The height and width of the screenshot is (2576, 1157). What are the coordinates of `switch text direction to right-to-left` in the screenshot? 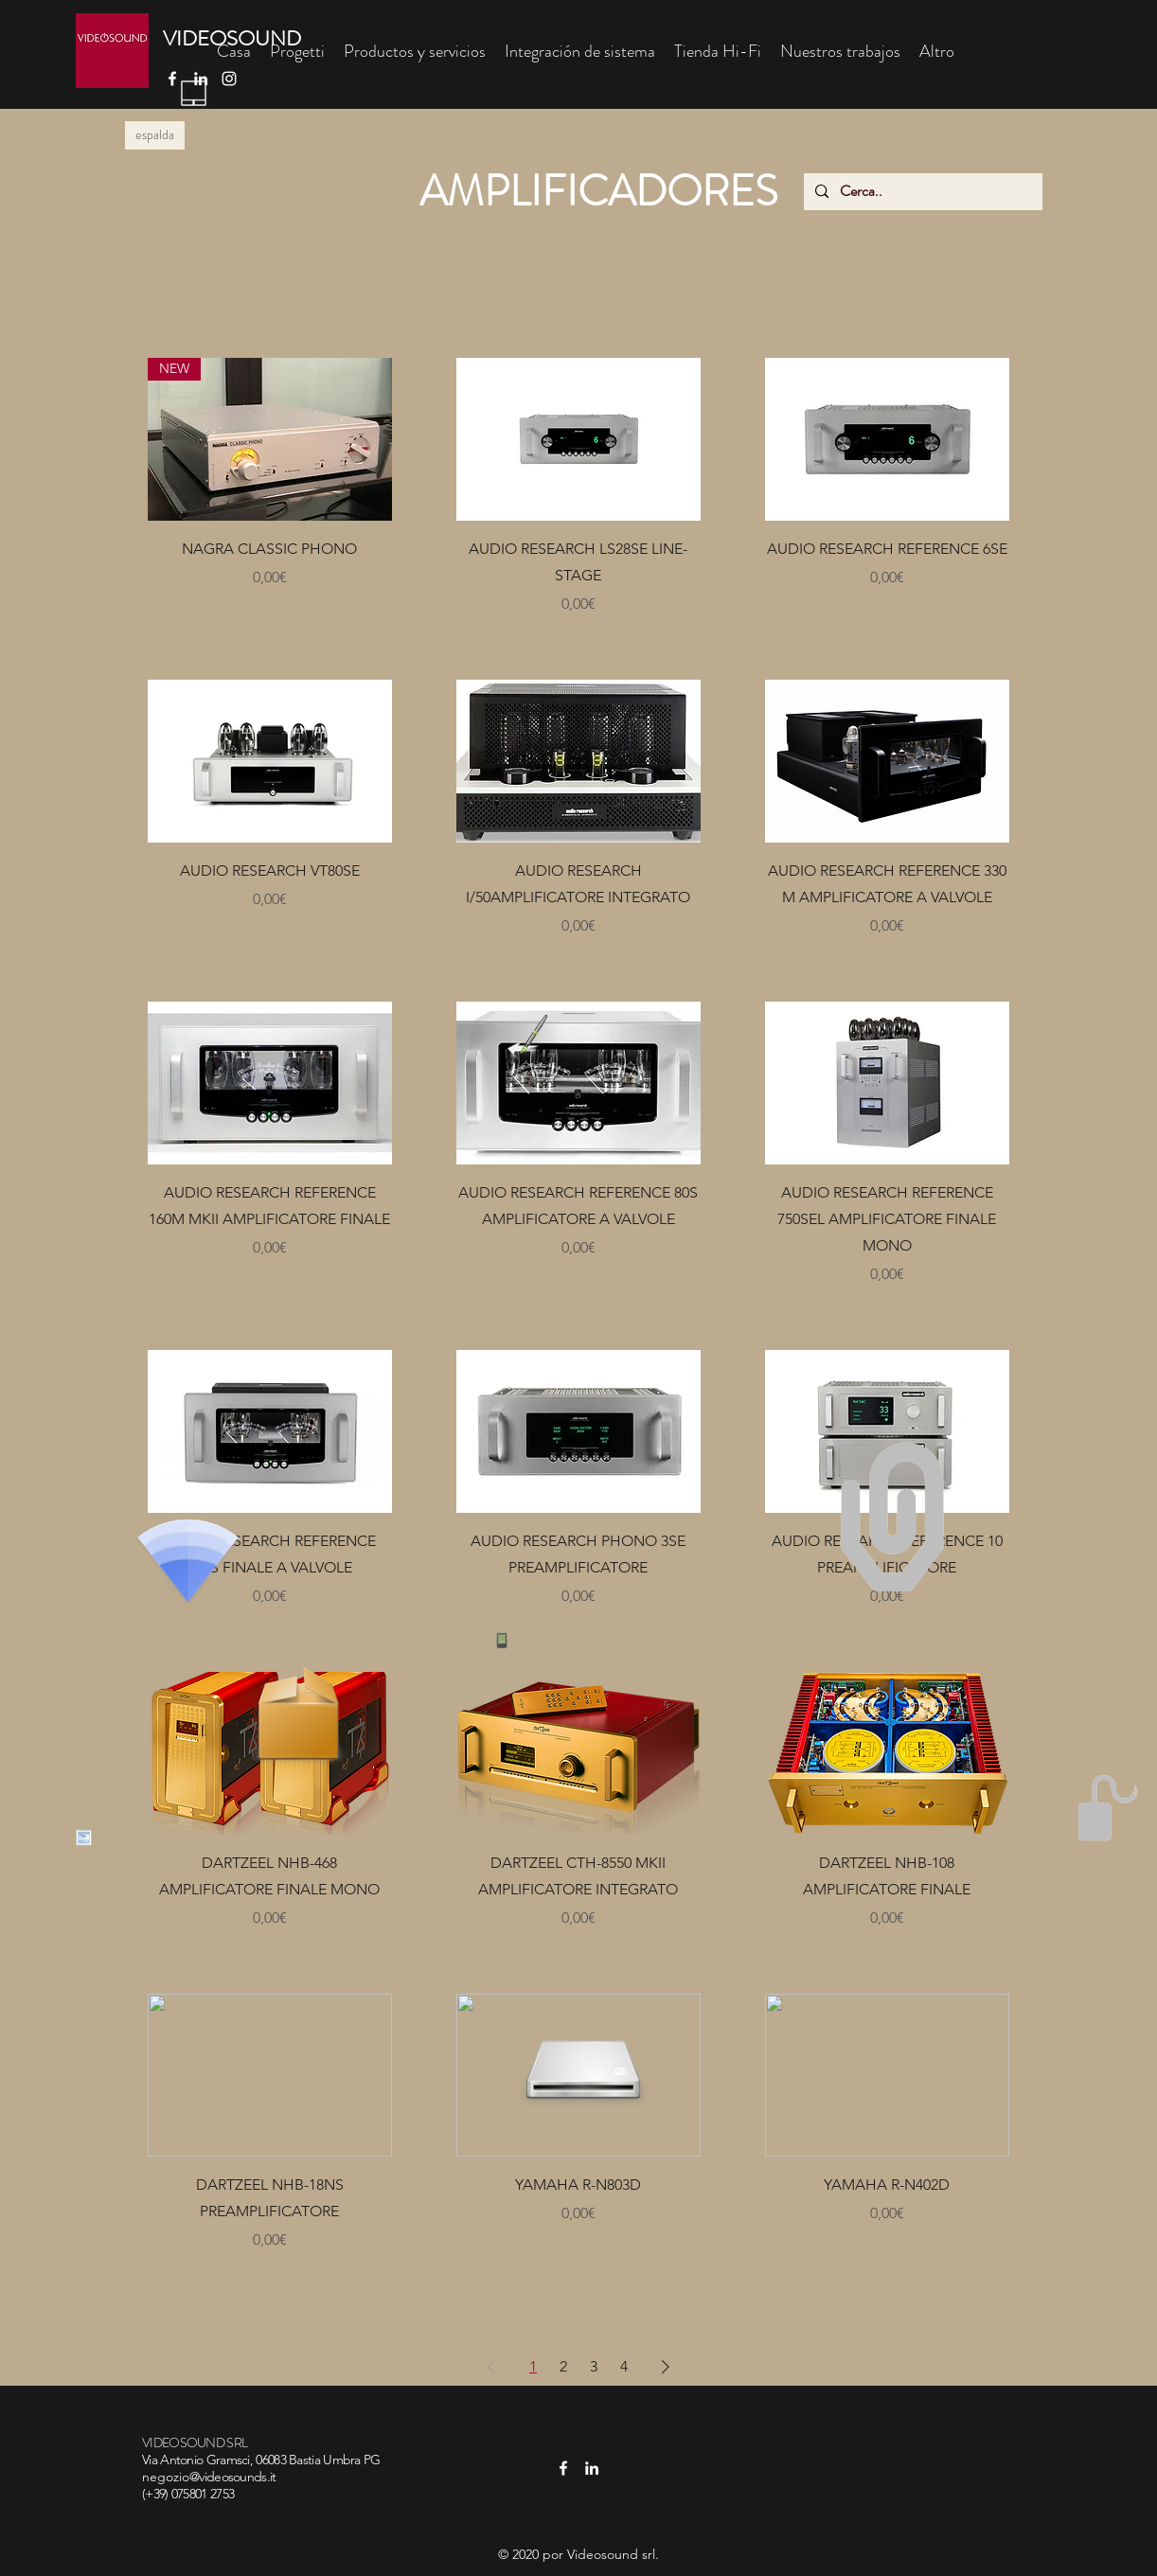 It's located at (527, 1035).